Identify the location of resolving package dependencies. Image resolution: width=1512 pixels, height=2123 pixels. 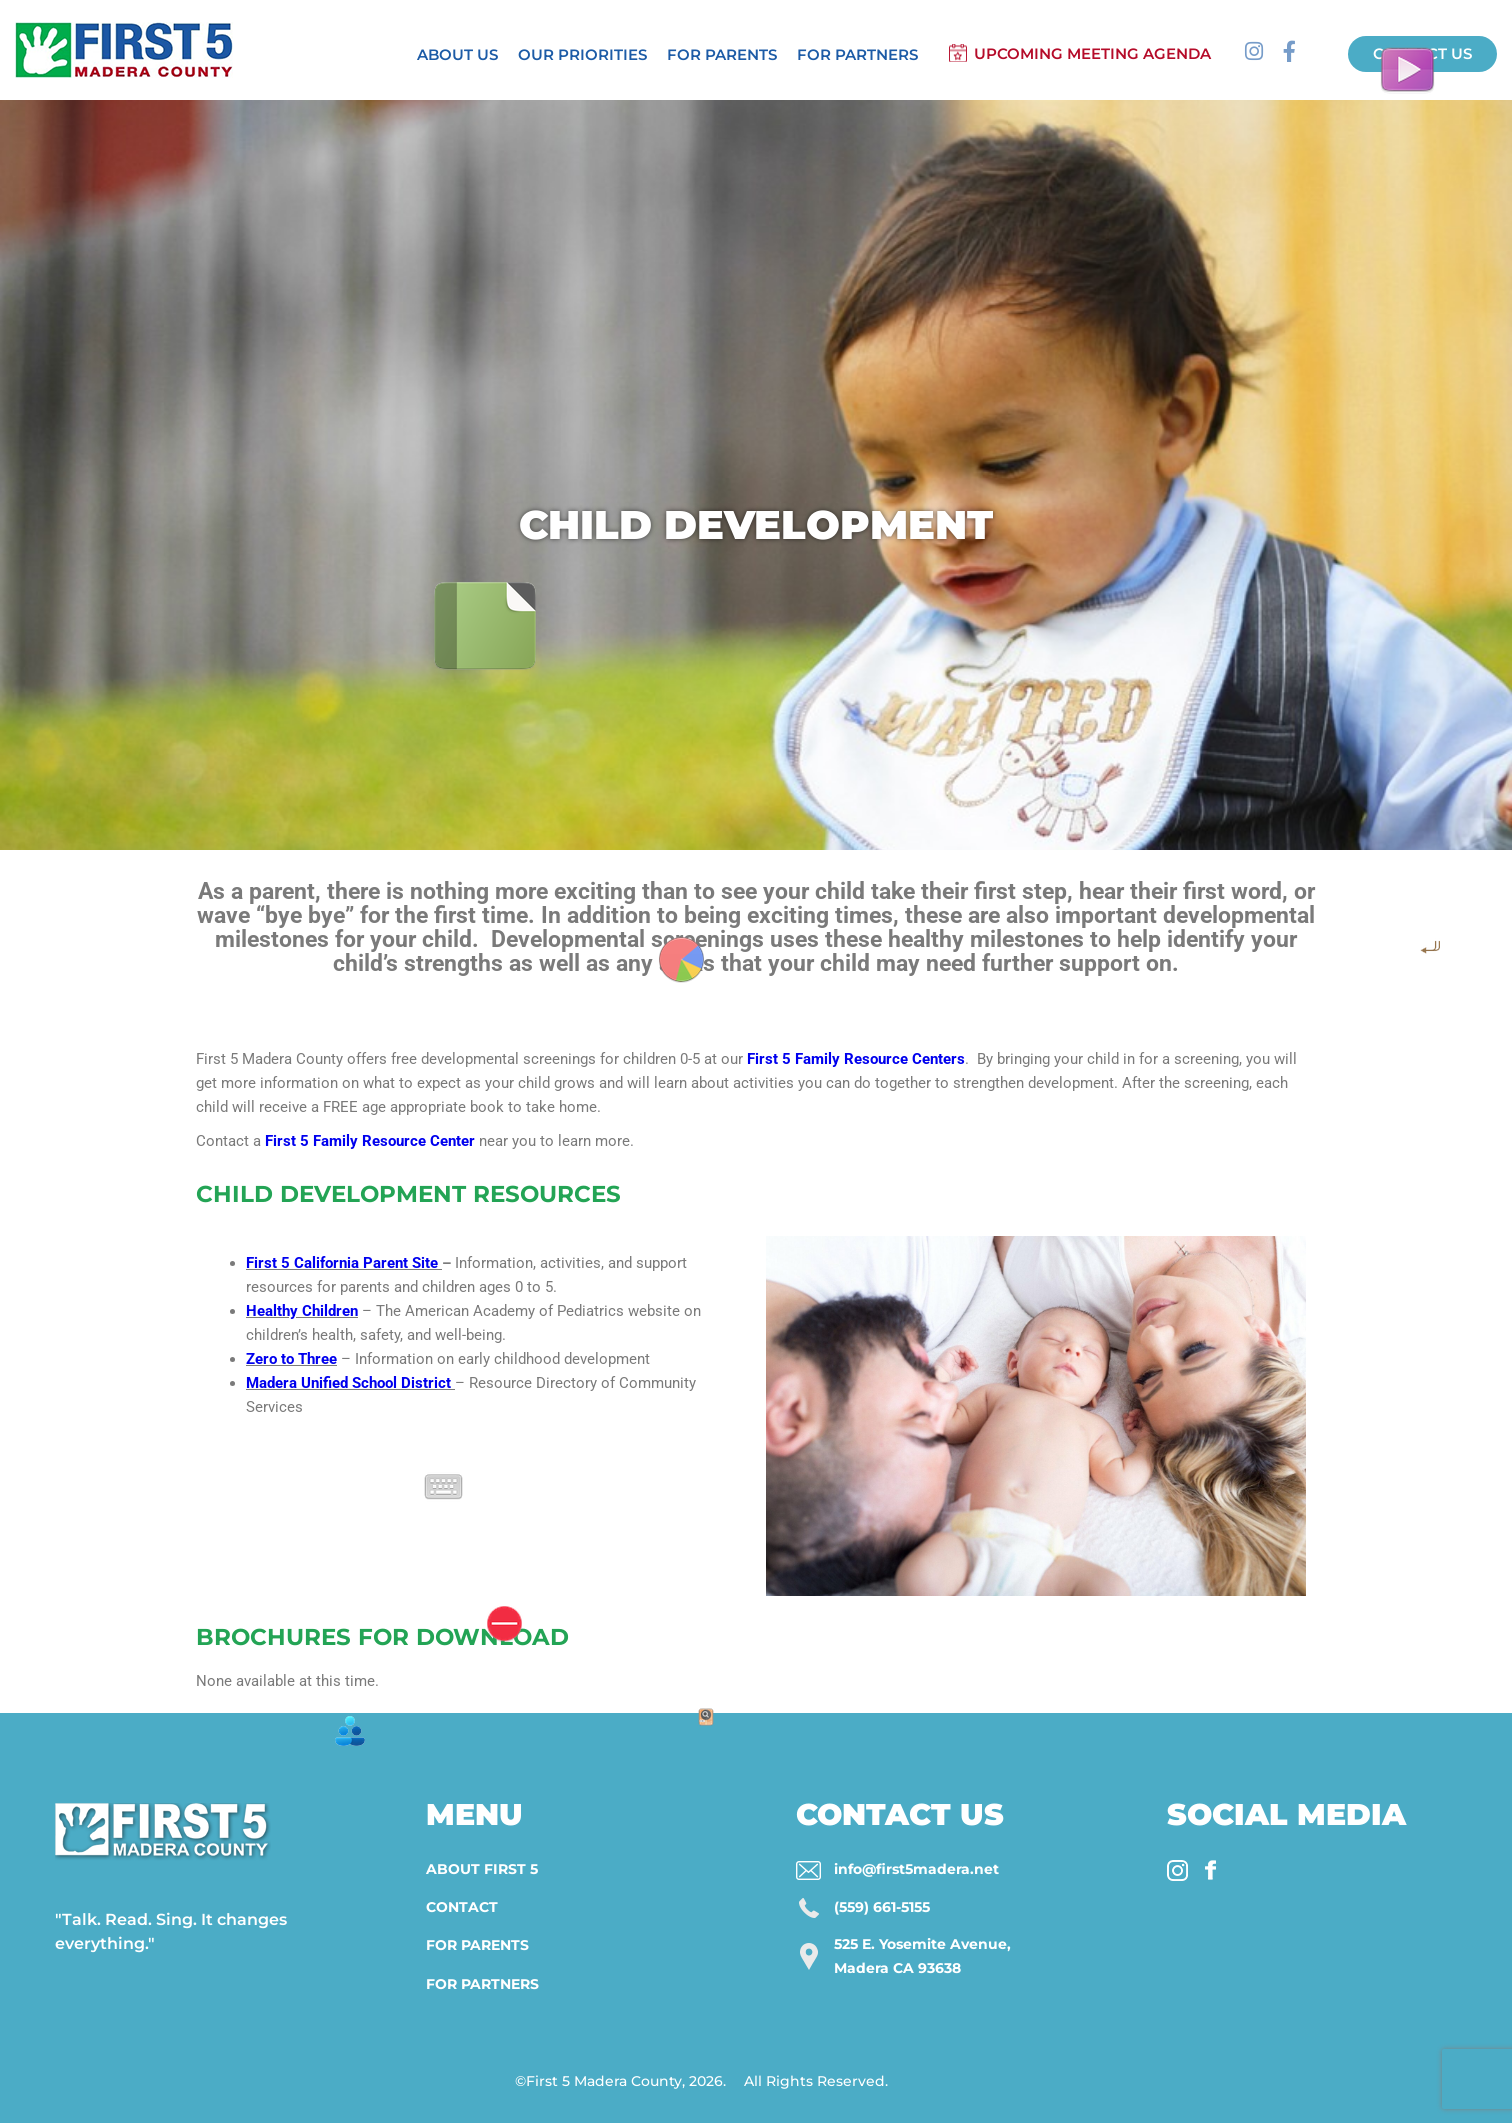
(706, 1717).